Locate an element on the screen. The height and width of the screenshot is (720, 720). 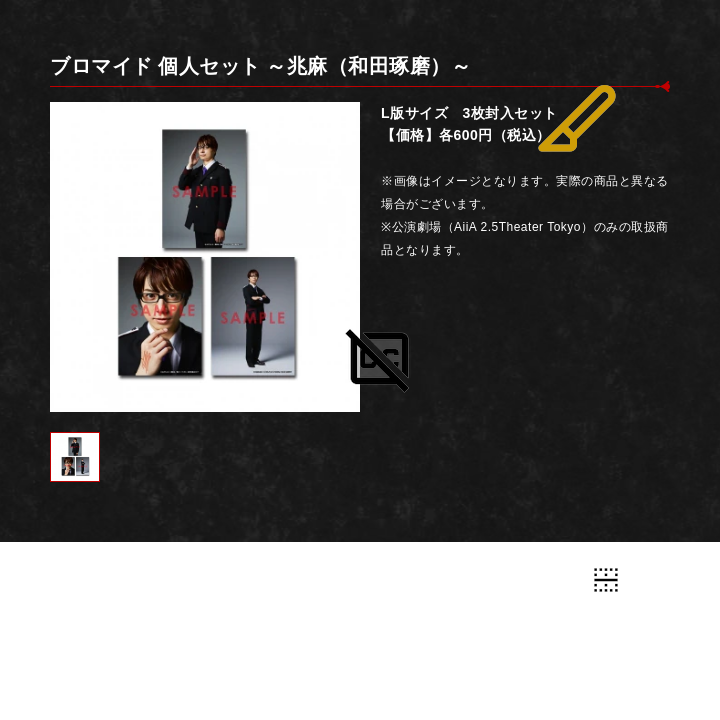
add horizontal border to selected cells is located at coordinates (606, 580).